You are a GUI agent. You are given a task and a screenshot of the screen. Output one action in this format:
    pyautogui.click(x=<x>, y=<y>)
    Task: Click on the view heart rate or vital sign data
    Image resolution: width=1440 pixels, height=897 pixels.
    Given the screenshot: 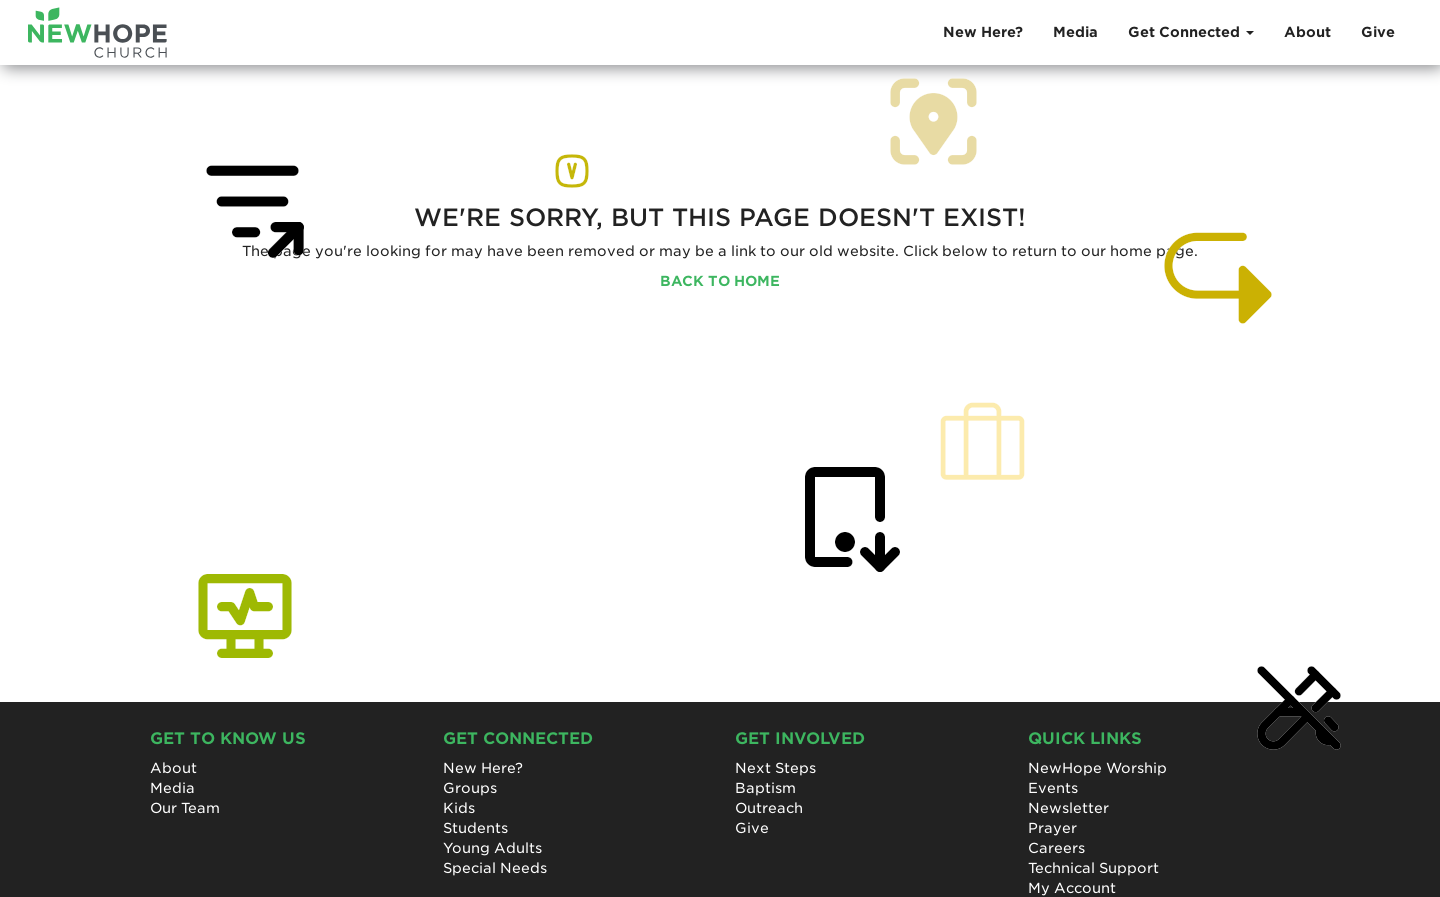 What is the action you would take?
    pyautogui.click(x=245, y=616)
    